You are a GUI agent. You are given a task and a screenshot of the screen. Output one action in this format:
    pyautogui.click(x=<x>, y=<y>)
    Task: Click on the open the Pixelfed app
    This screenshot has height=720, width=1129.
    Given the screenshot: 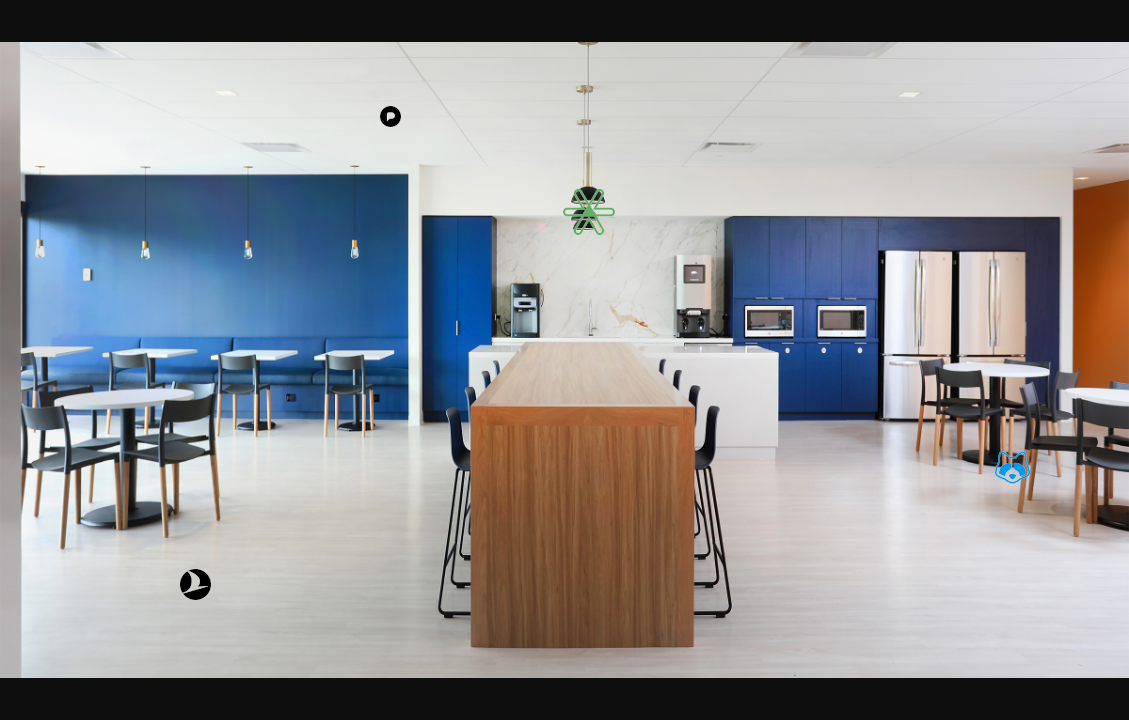 What is the action you would take?
    pyautogui.click(x=390, y=116)
    